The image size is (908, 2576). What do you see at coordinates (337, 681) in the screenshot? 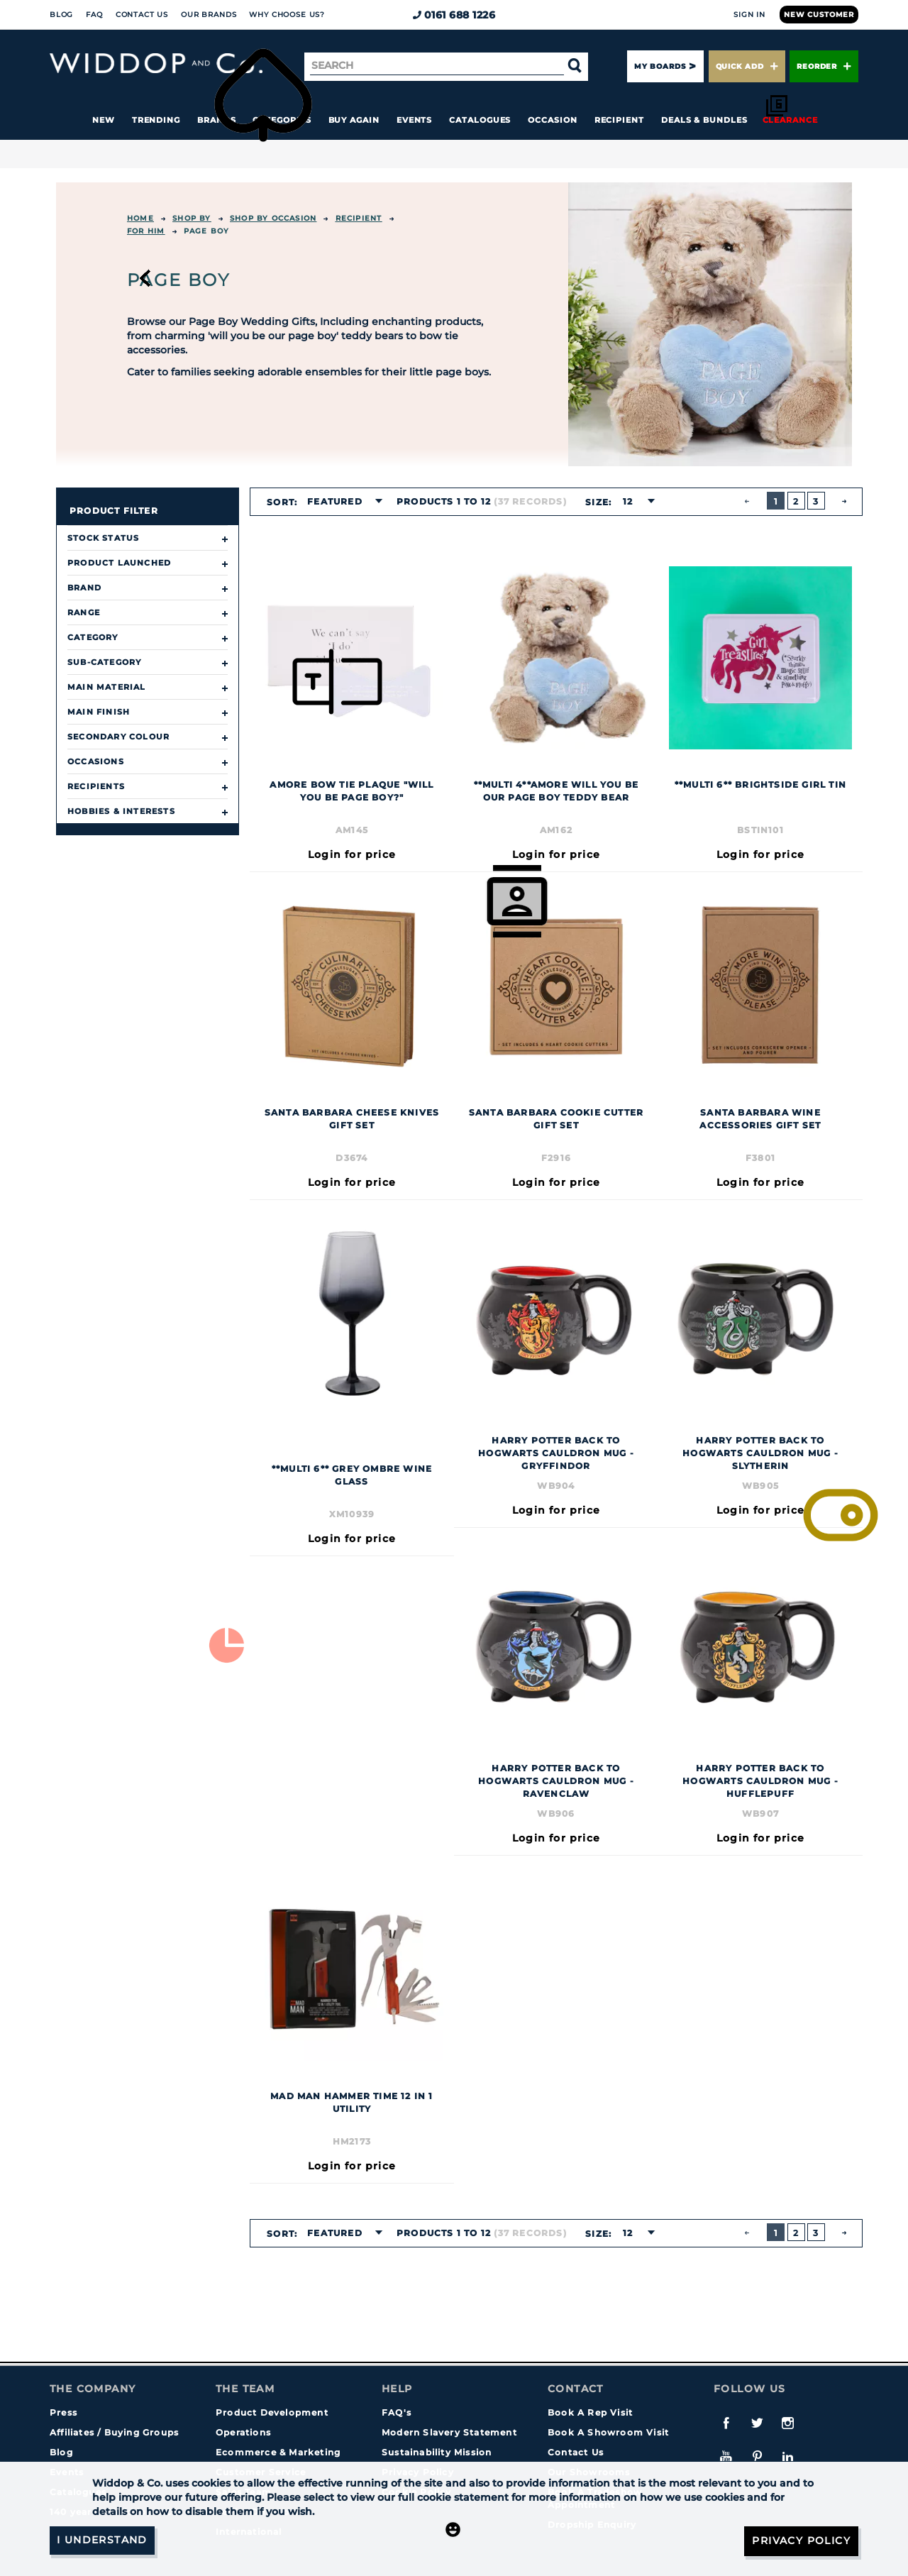
I see `enter or edit text in a text field` at bounding box center [337, 681].